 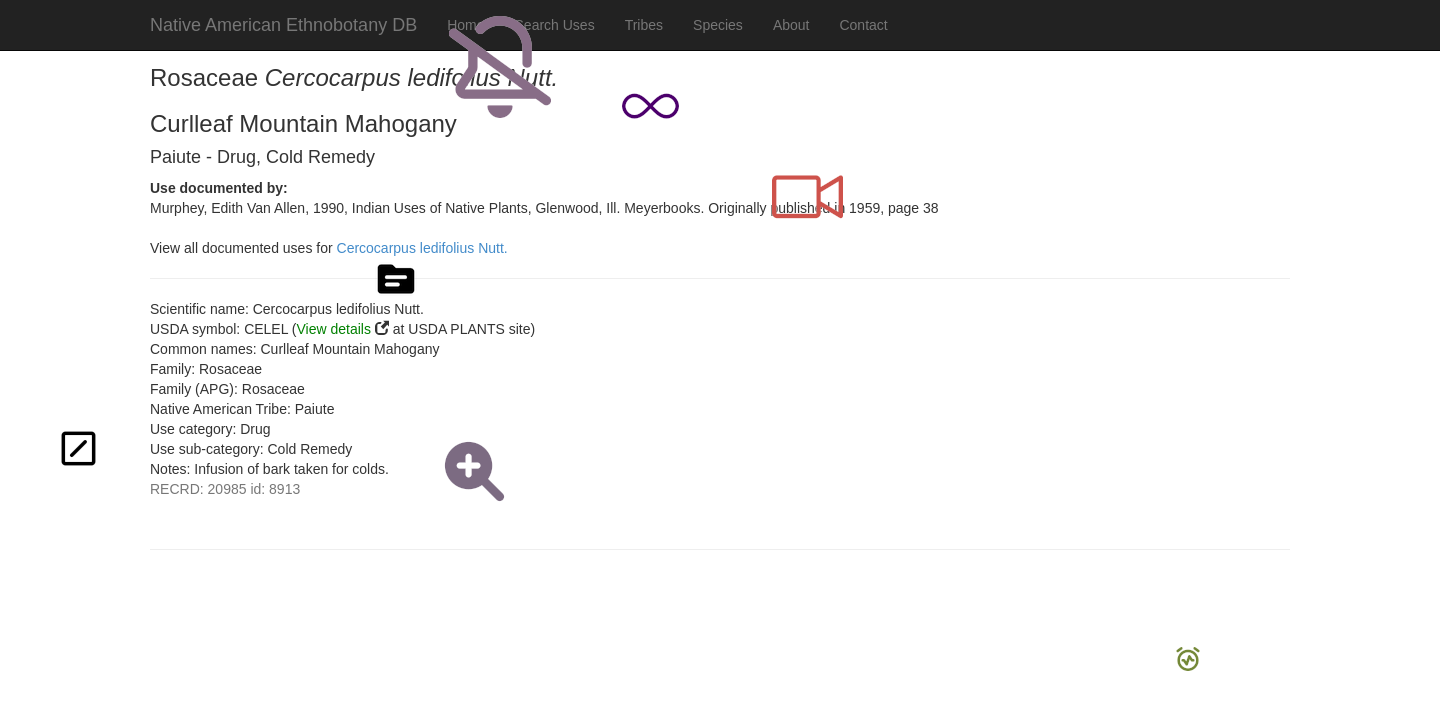 What do you see at coordinates (78, 448) in the screenshot?
I see `indicates a file ignored in diff comparison` at bounding box center [78, 448].